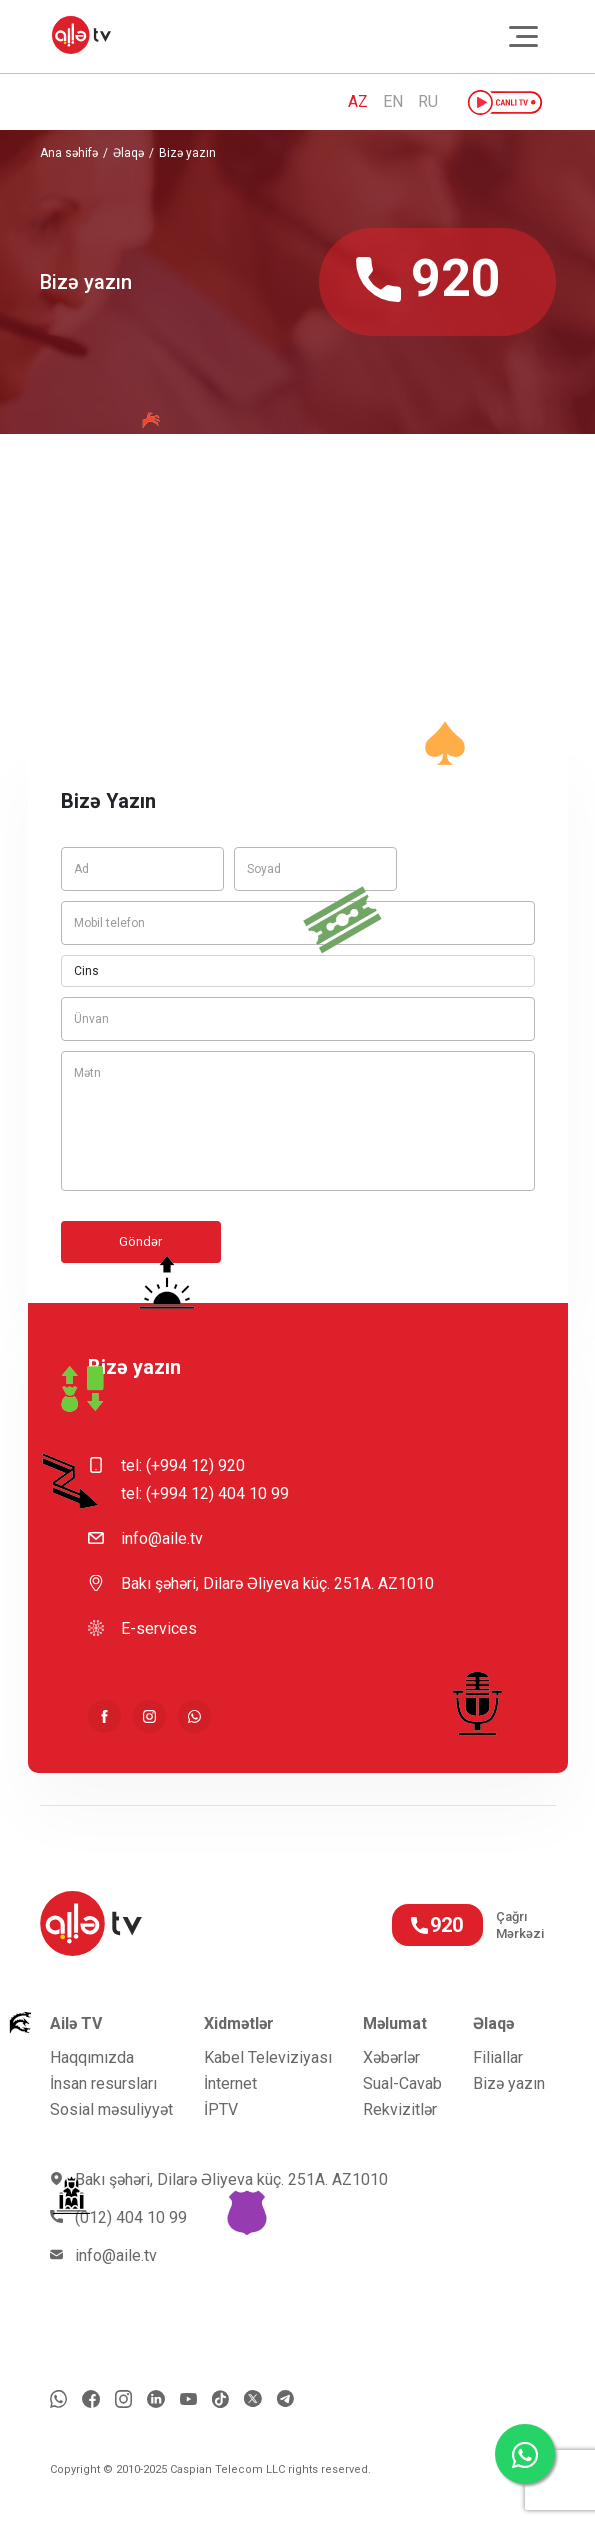  What do you see at coordinates (247, 2213) in the screenshot?
I see `view law enforcement or security features` at bounding box center [247, 2213].